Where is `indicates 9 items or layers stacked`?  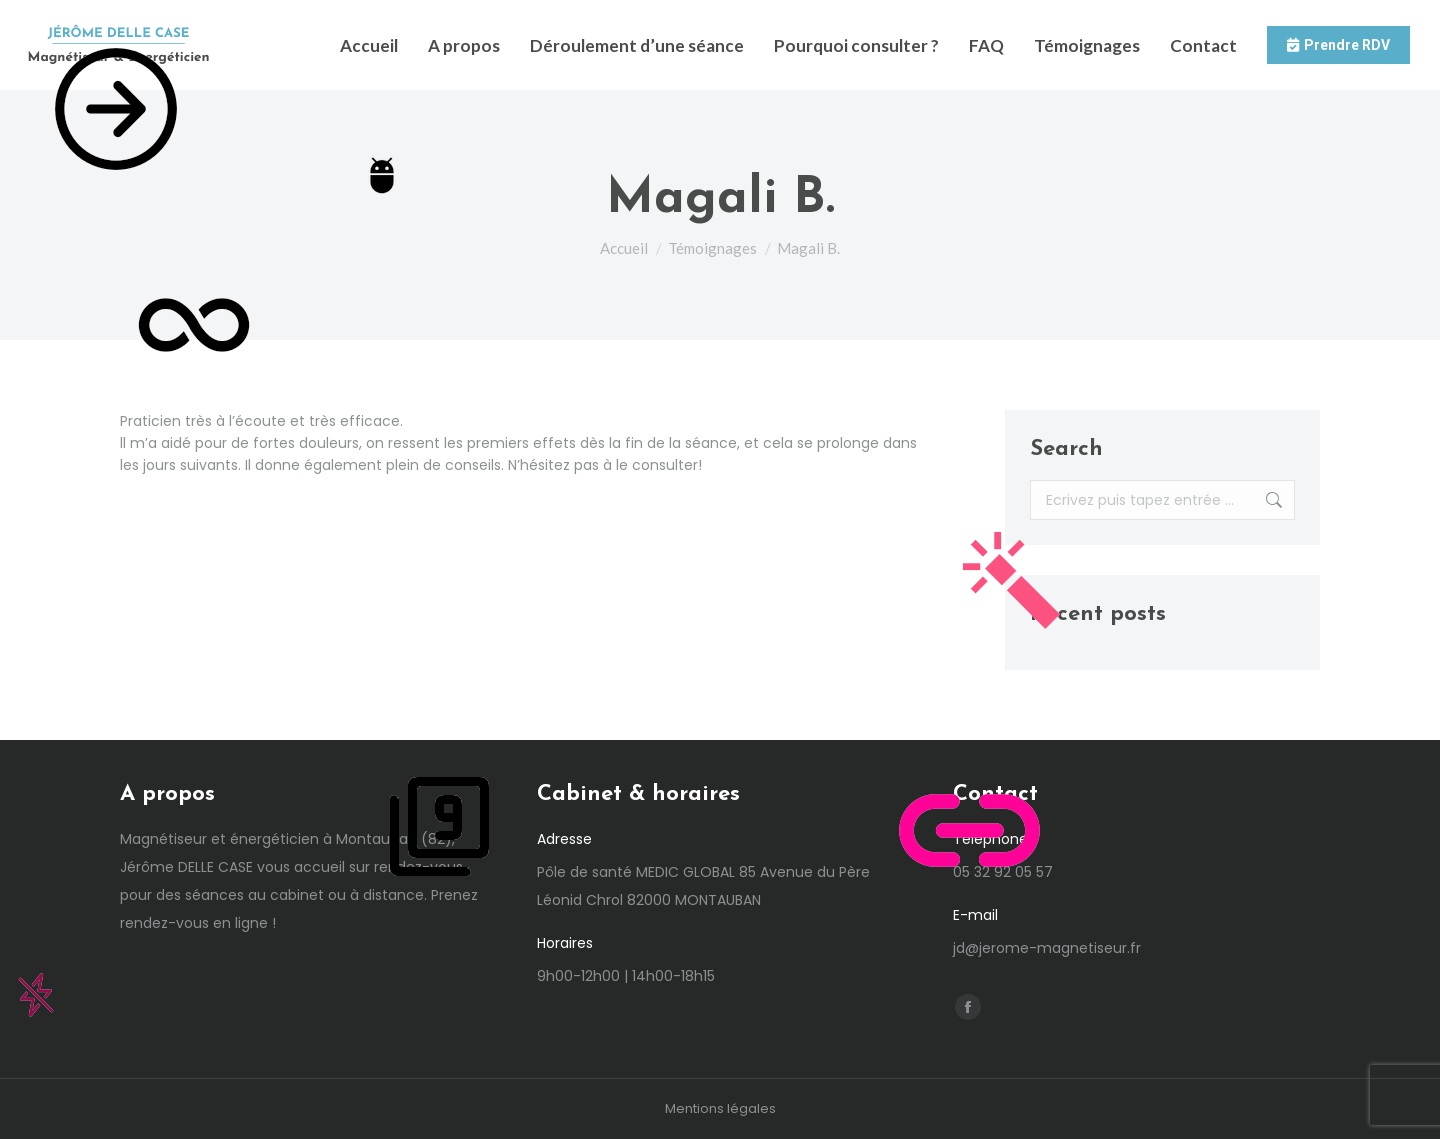
indicates 9 items or layers stacked is located at coordinates (439, 826).